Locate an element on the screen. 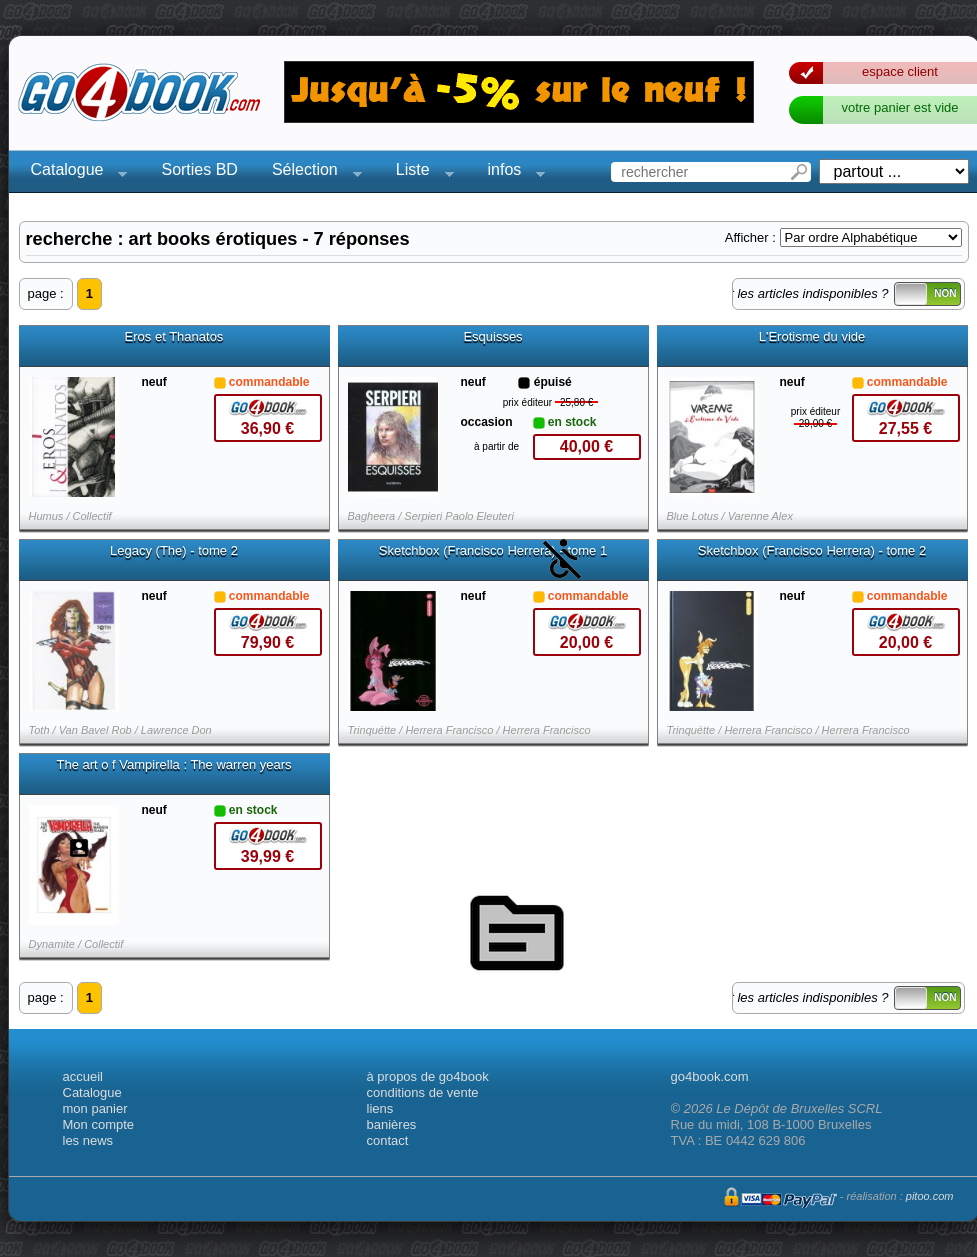  access your account or profile is located at coordinates (79, 848).